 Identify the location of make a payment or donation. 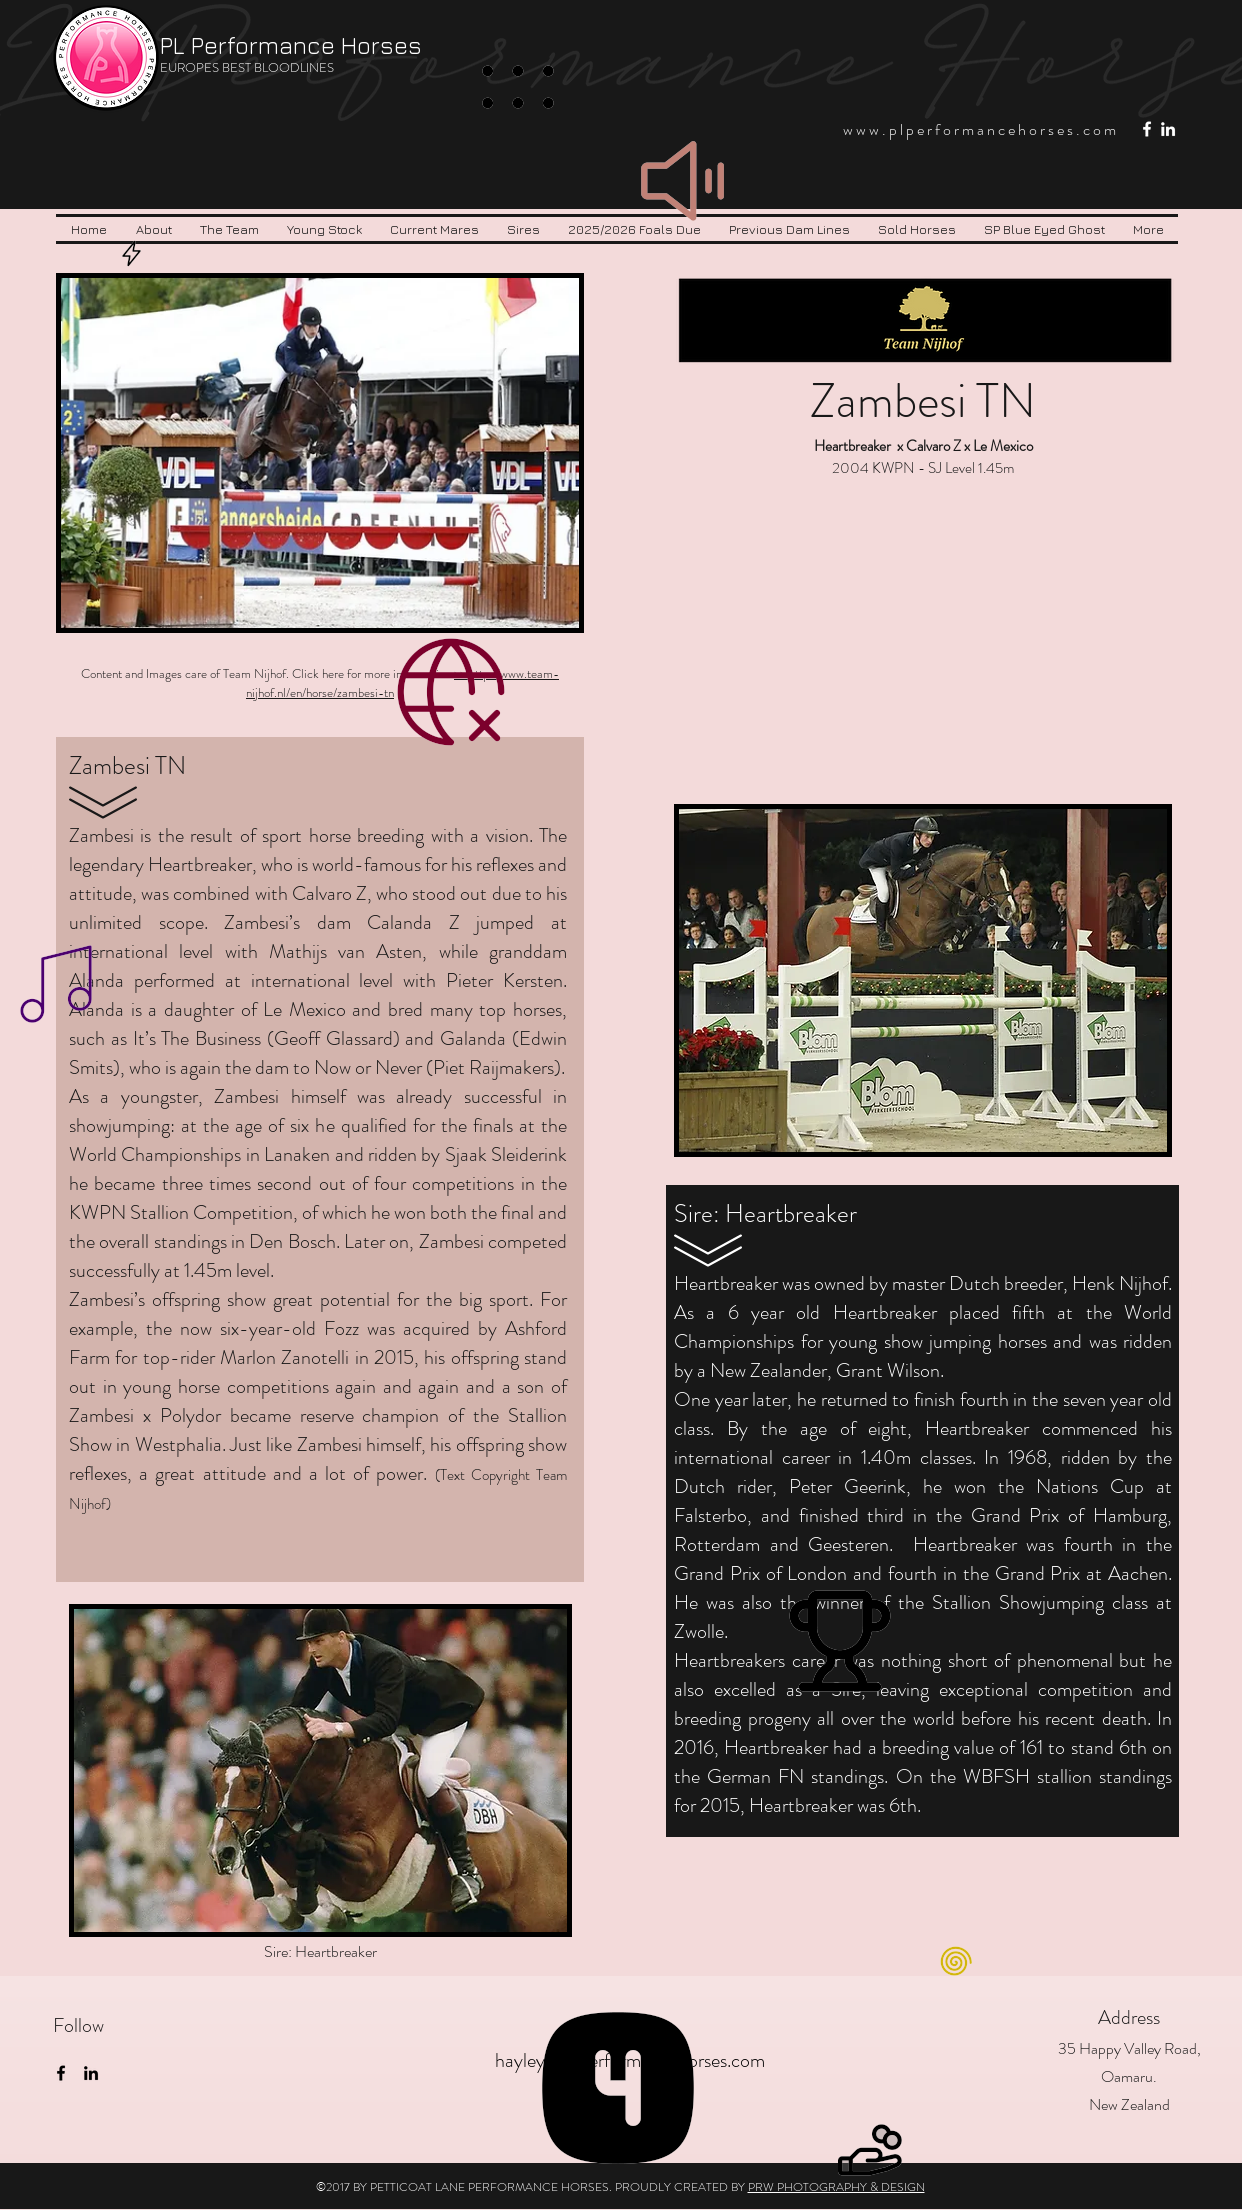
(872, 2152).